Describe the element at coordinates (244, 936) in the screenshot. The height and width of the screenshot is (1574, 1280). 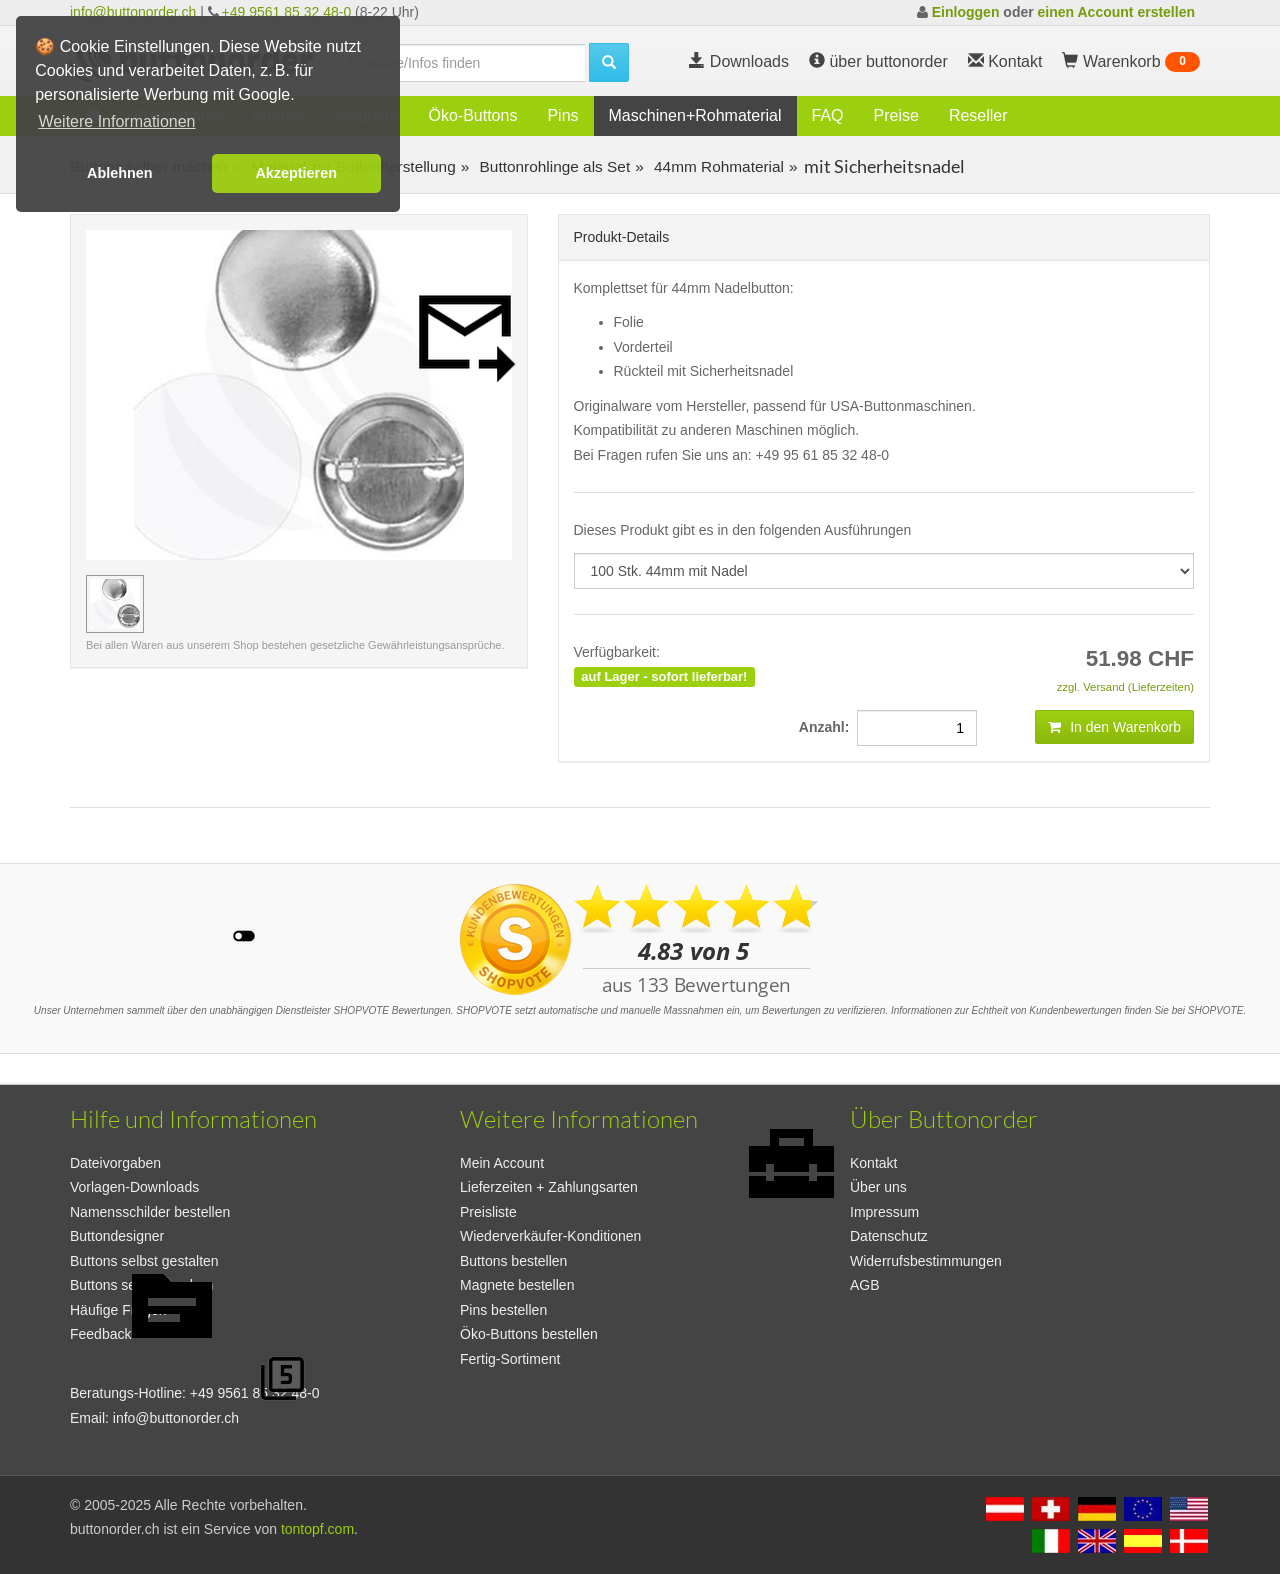
I see `toggle switch in off position` at that location.